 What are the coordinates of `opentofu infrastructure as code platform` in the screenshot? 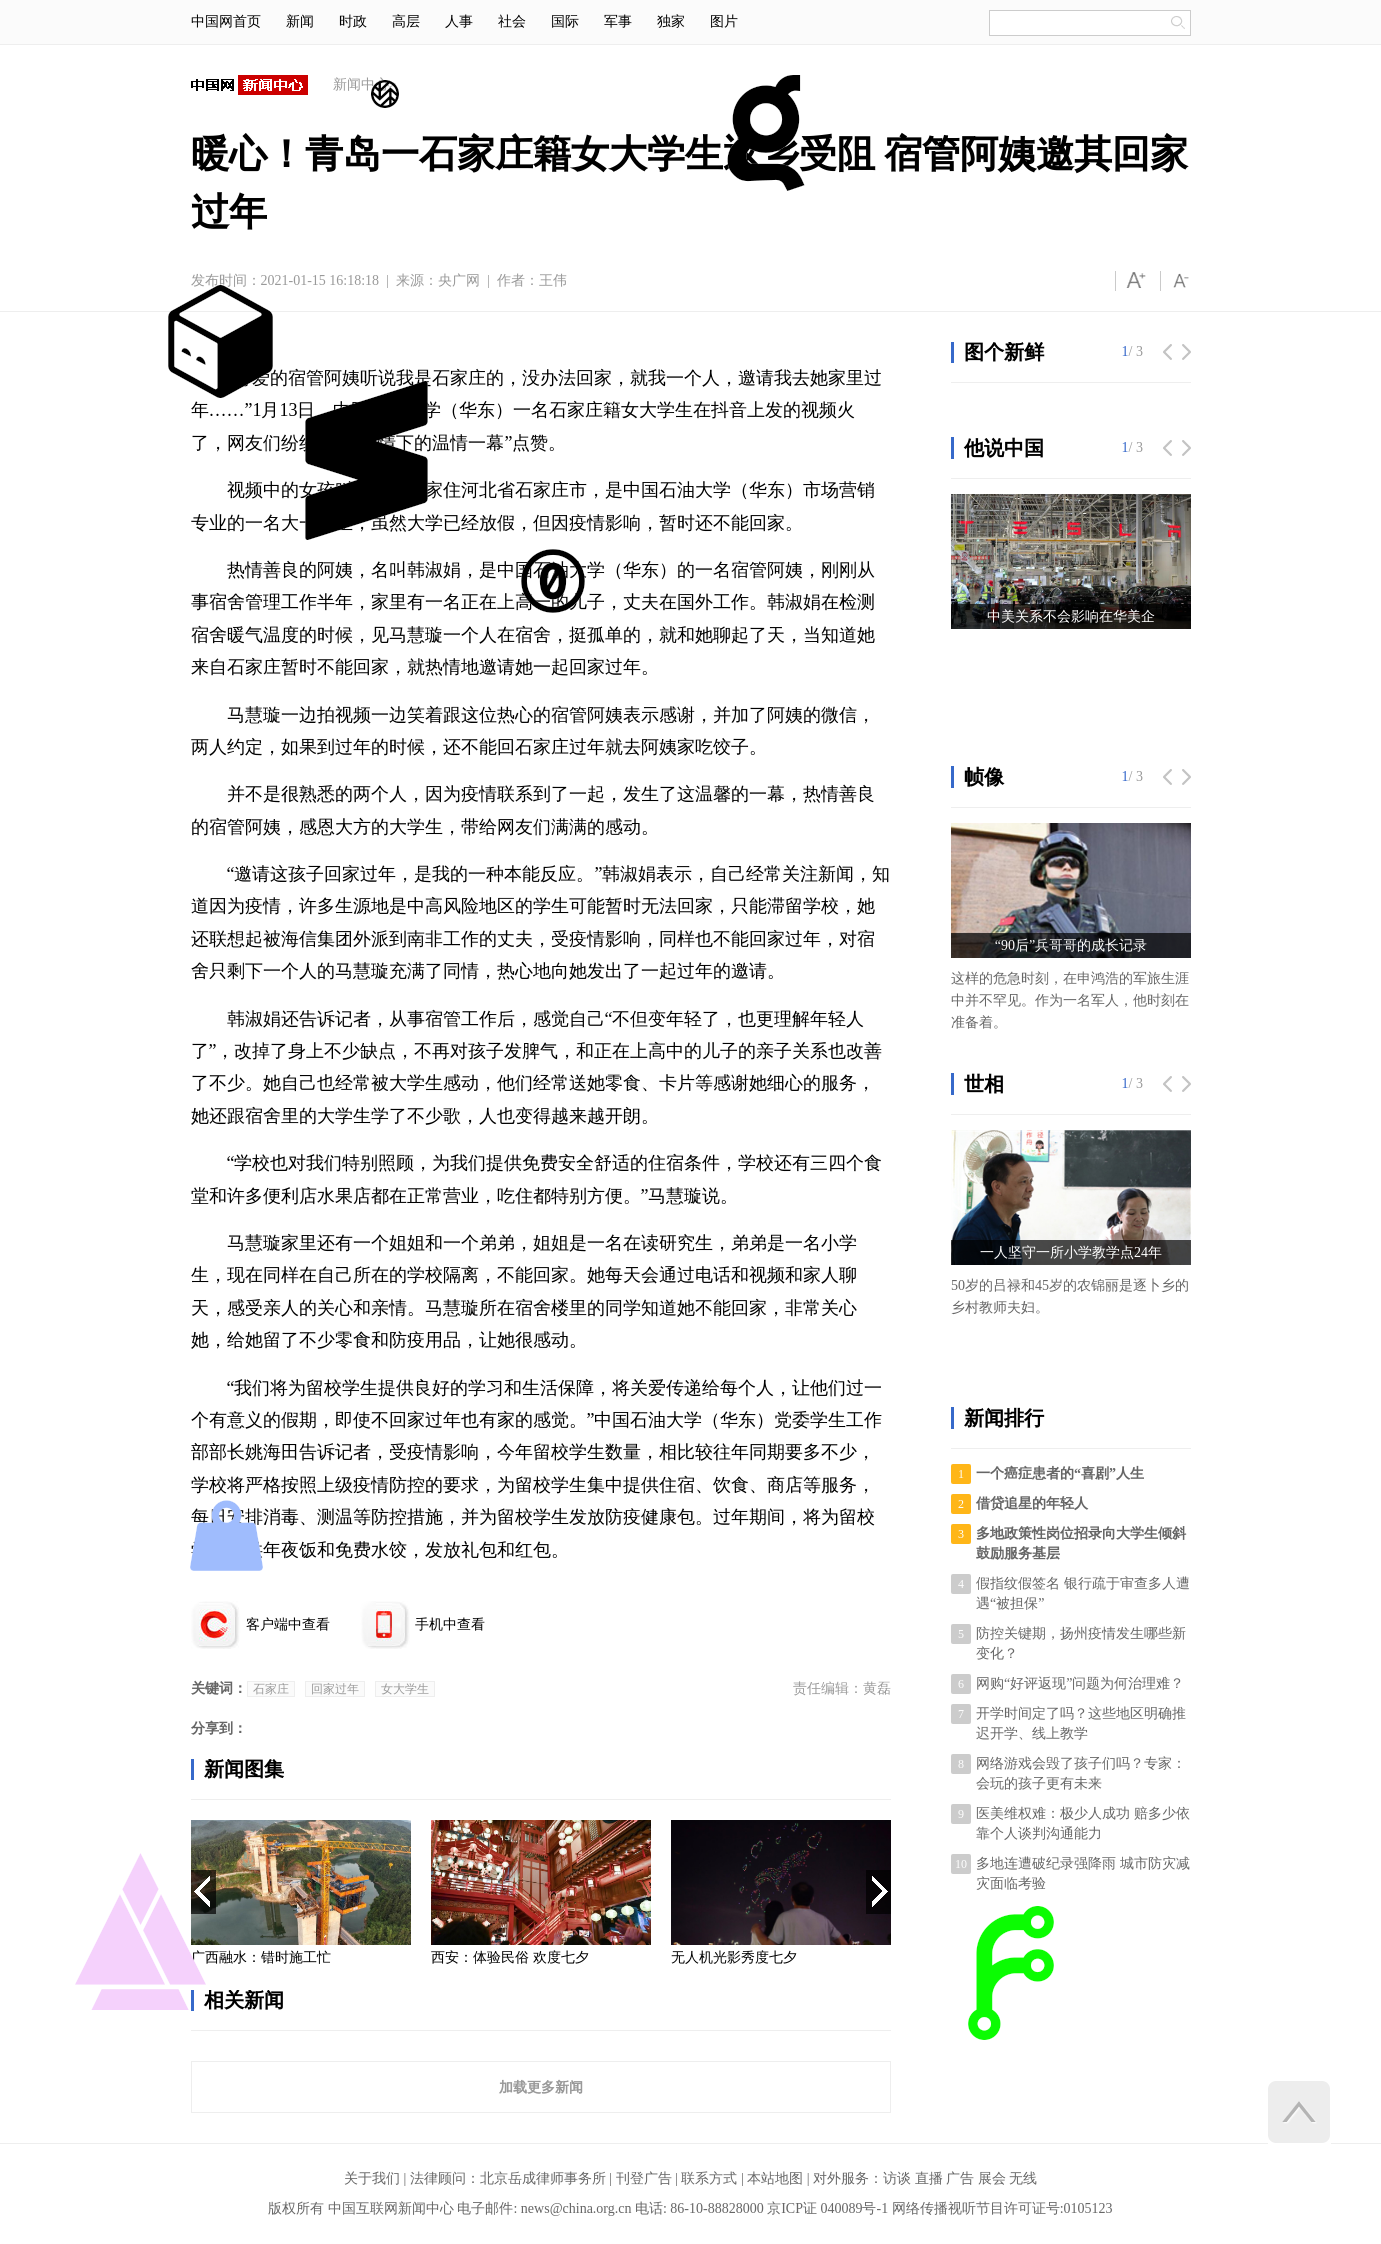 It's located at (220, 341).